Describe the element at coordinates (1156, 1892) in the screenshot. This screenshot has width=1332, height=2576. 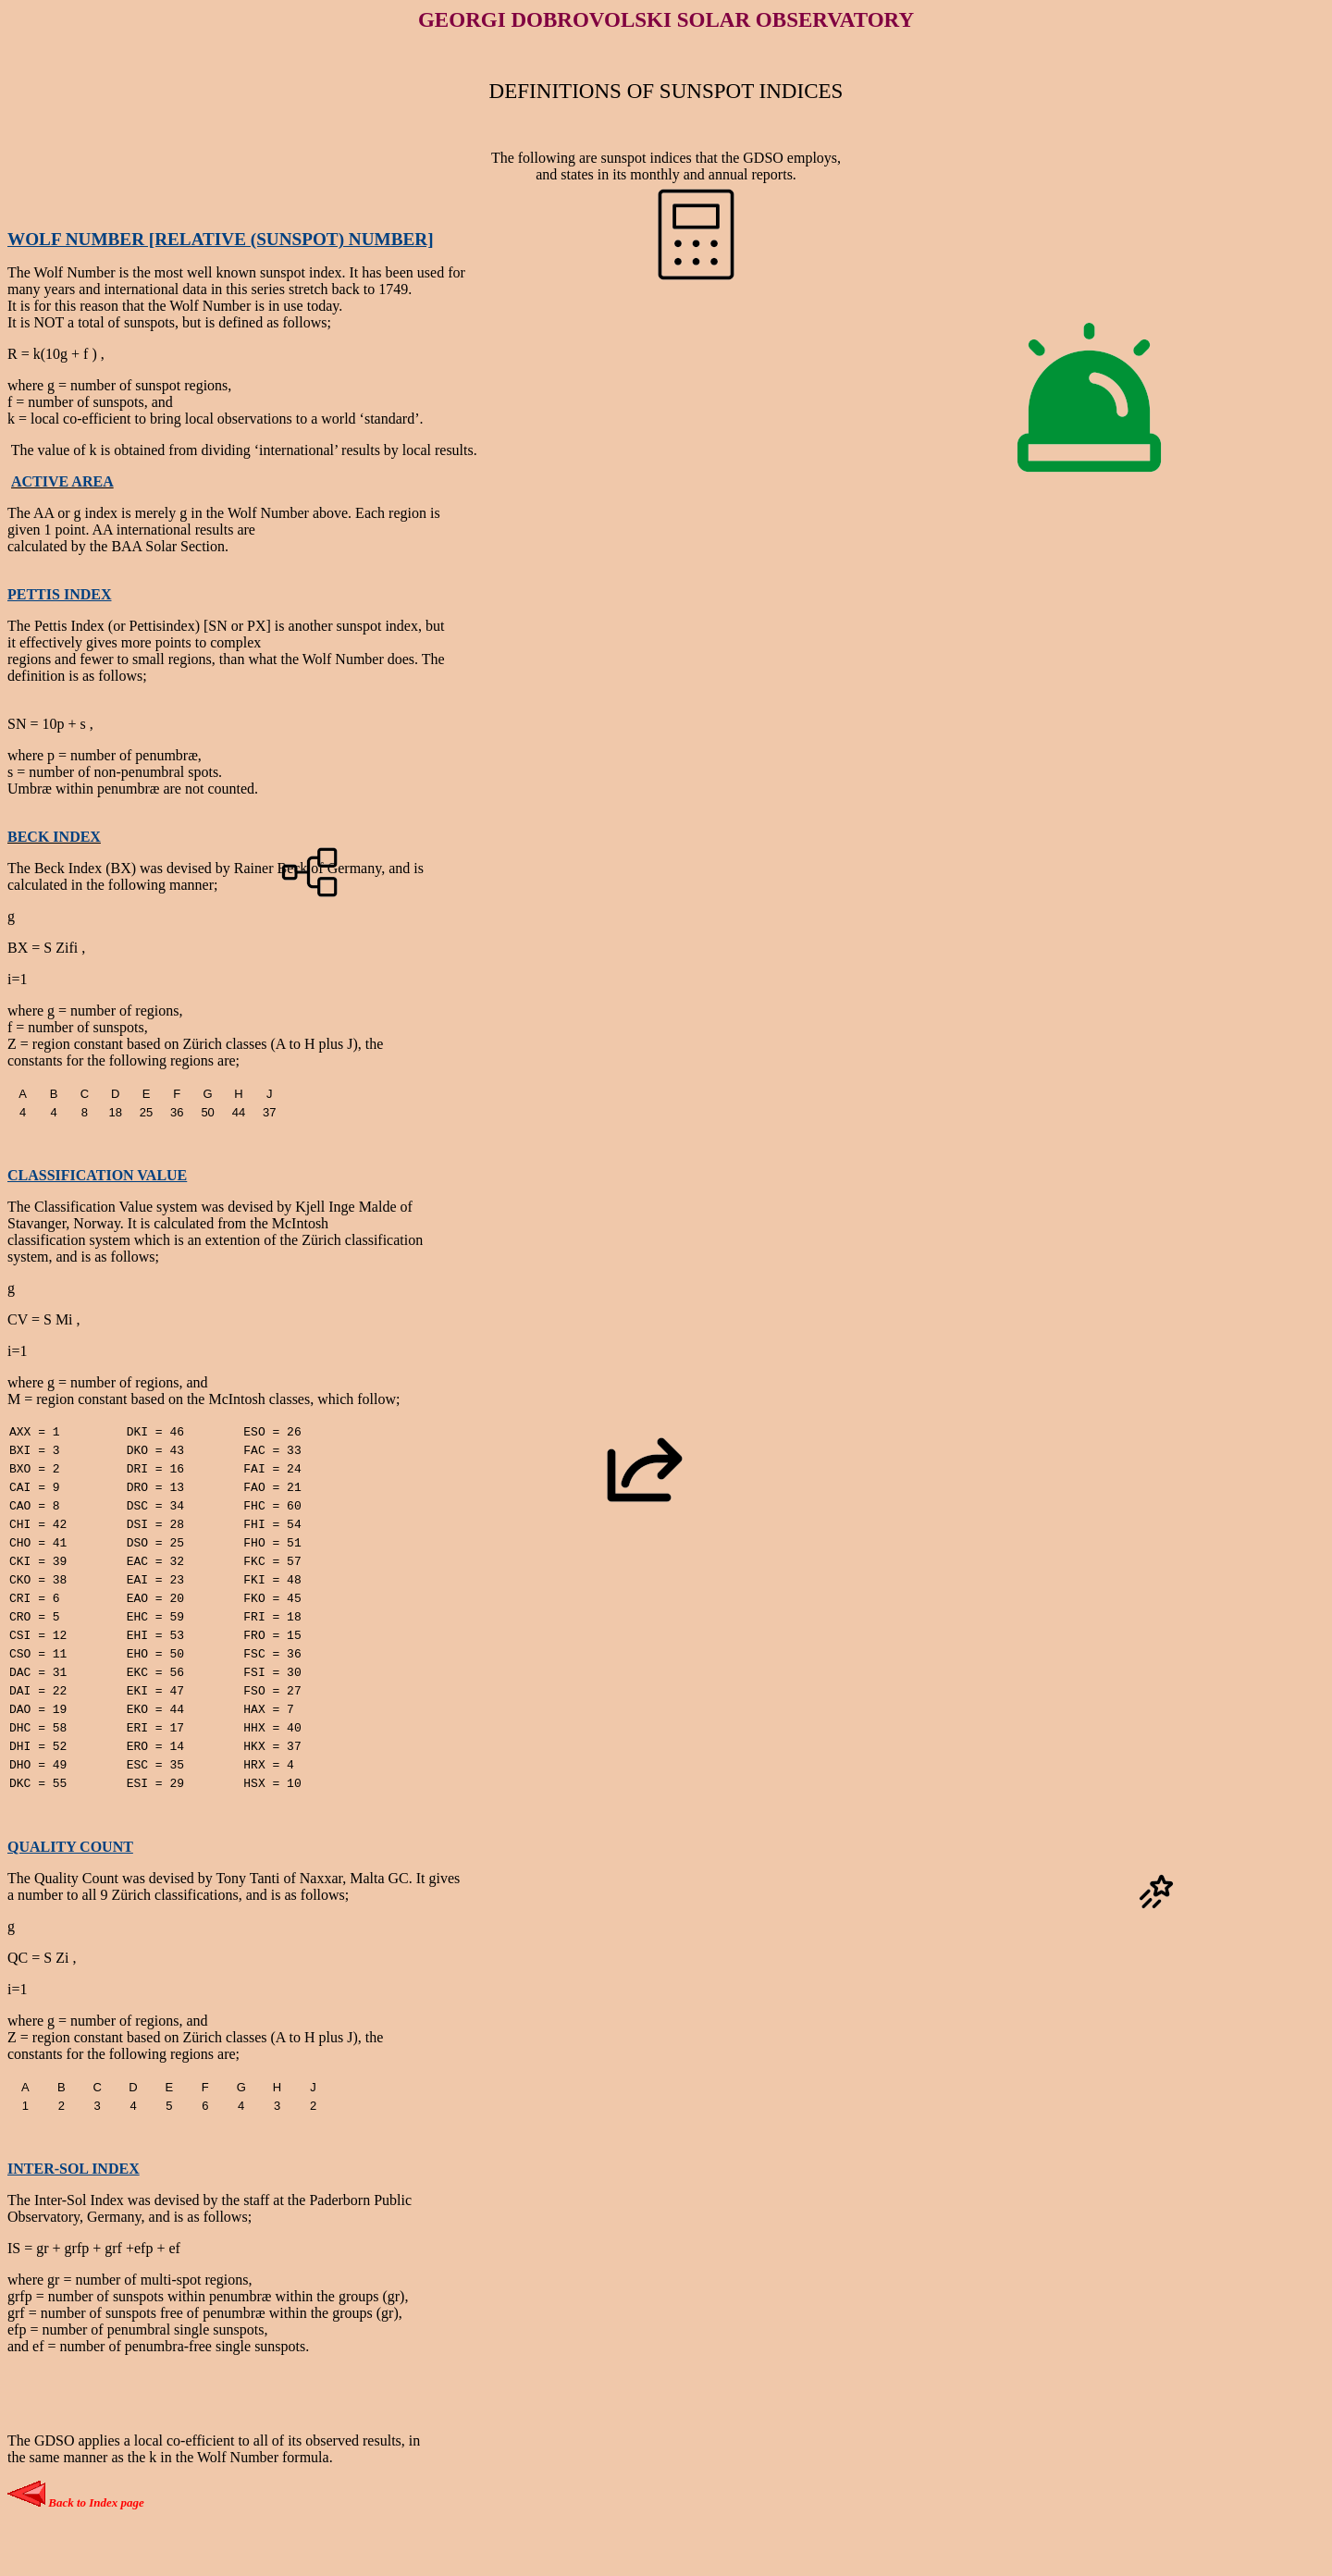
I see `add to favorites or wishlist` at that location.